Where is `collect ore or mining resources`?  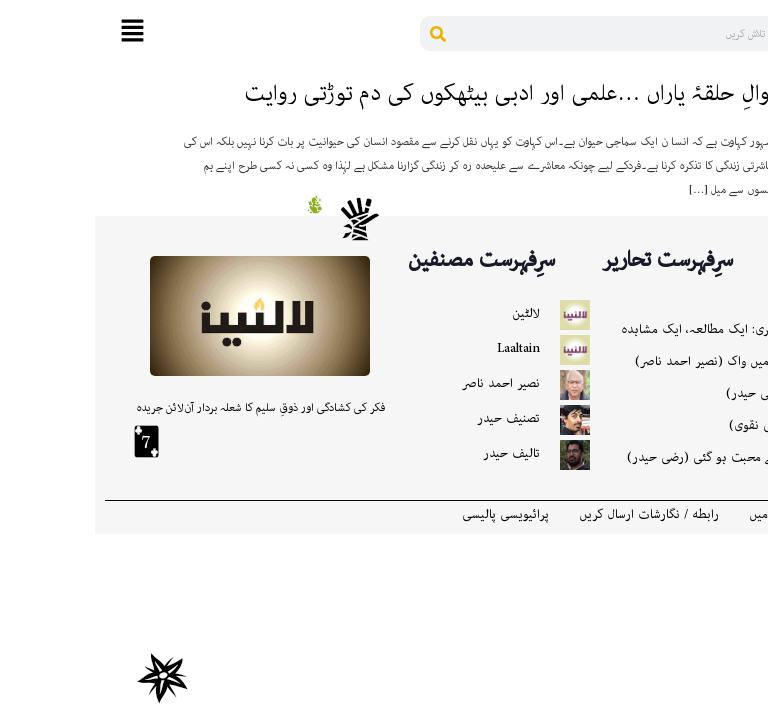
collect ore or mining resources is located at coordinates (314, 204).